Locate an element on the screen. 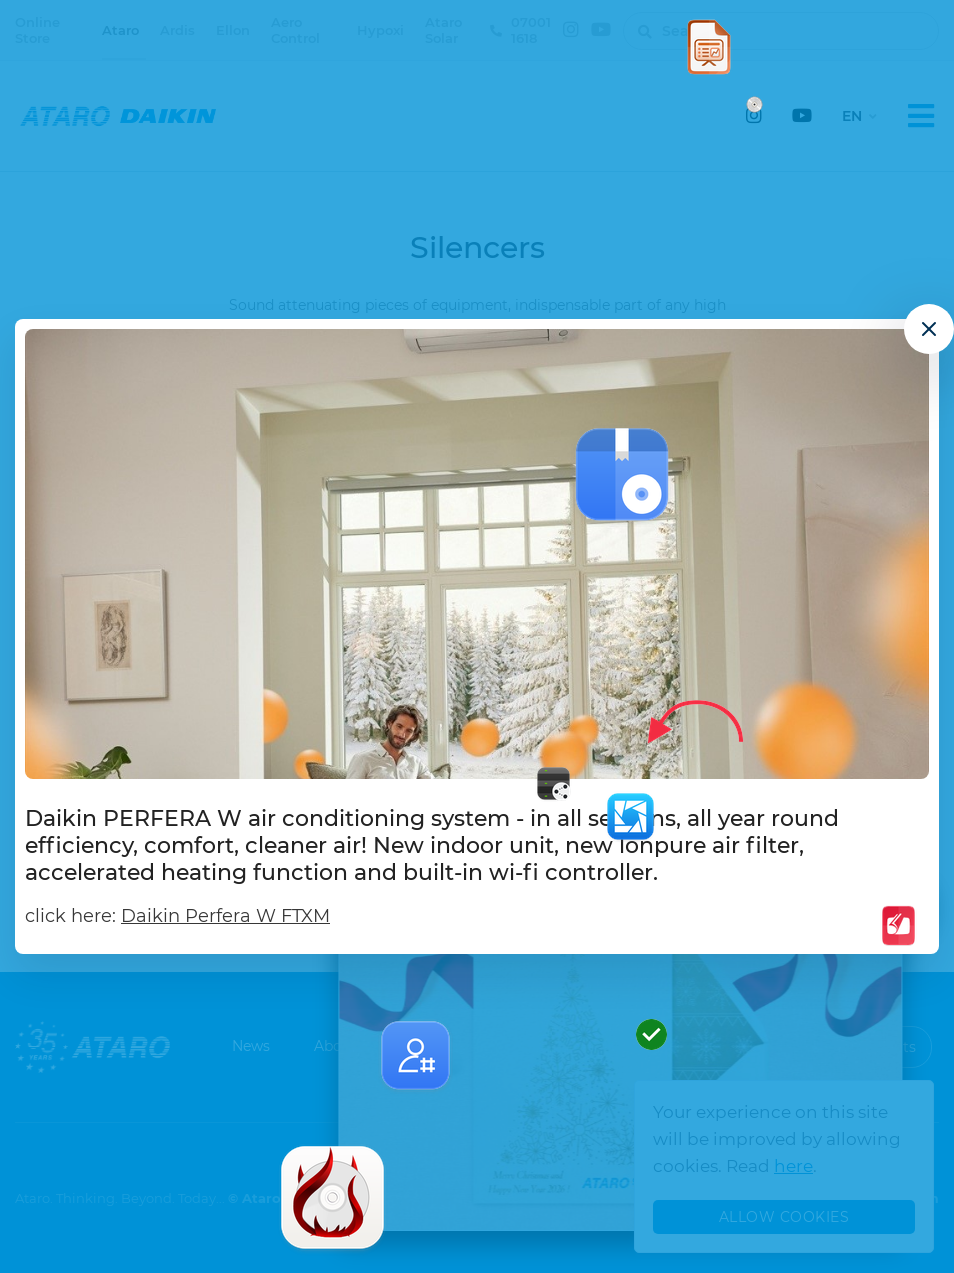 This screenshot has height=1273, width=954. open Lens, a Kubernetes IDE for managing clusters is located at coordinates (630, 816).